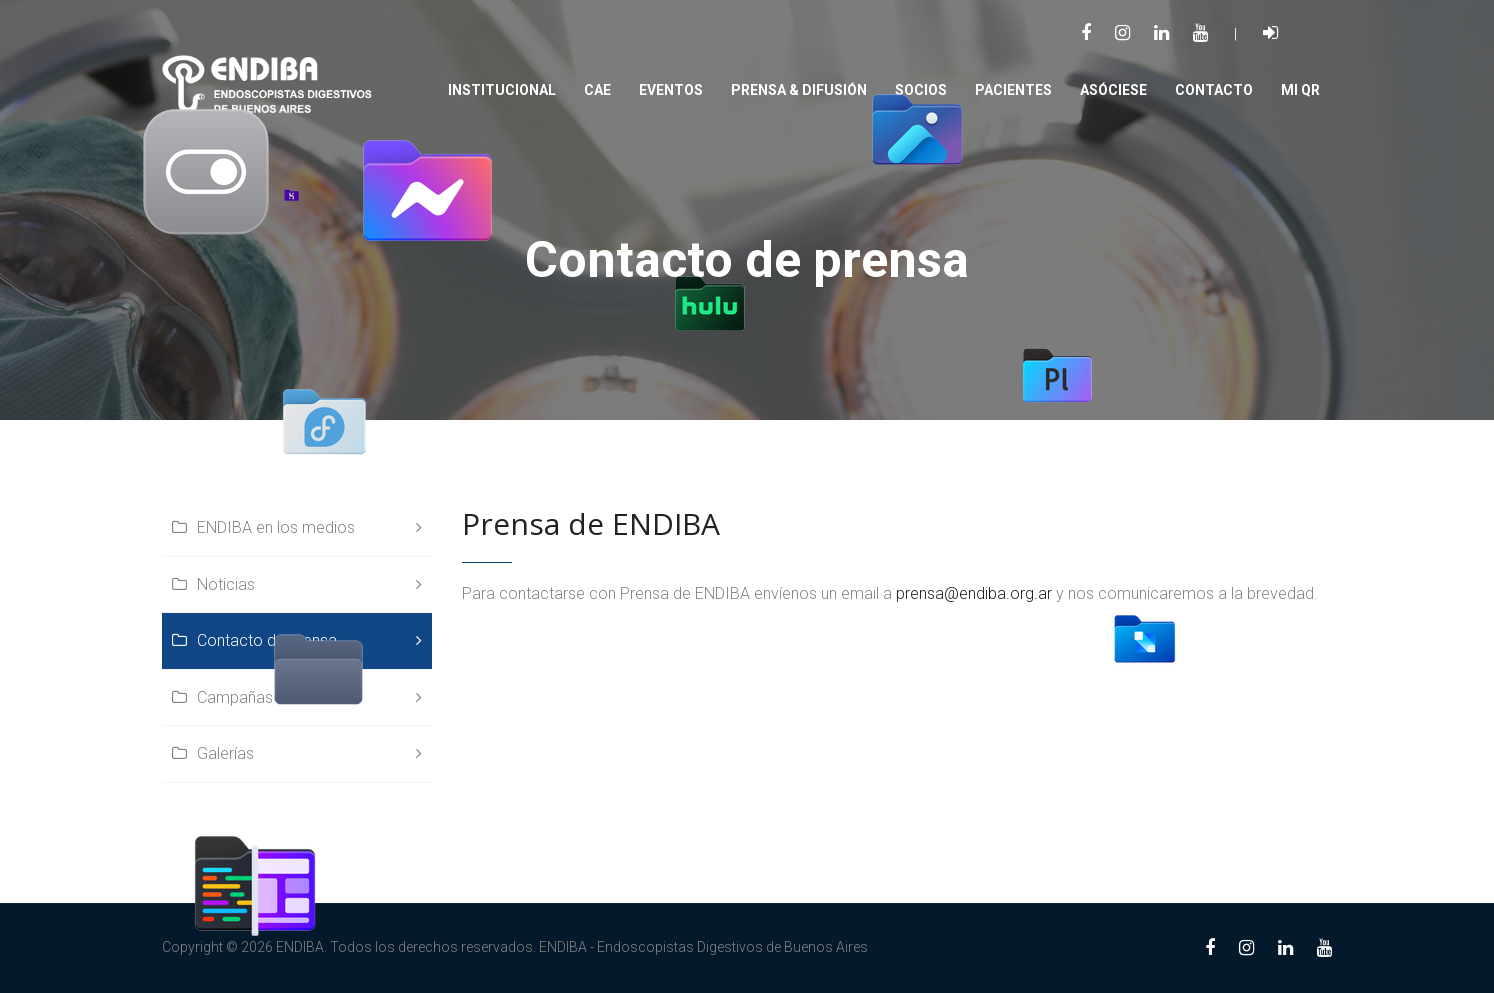 This screenshot has height=993, width=1494. Describe the element at coordinates (206, 174) in the screenshot. I see `access zoom accessibility settings` at that location.